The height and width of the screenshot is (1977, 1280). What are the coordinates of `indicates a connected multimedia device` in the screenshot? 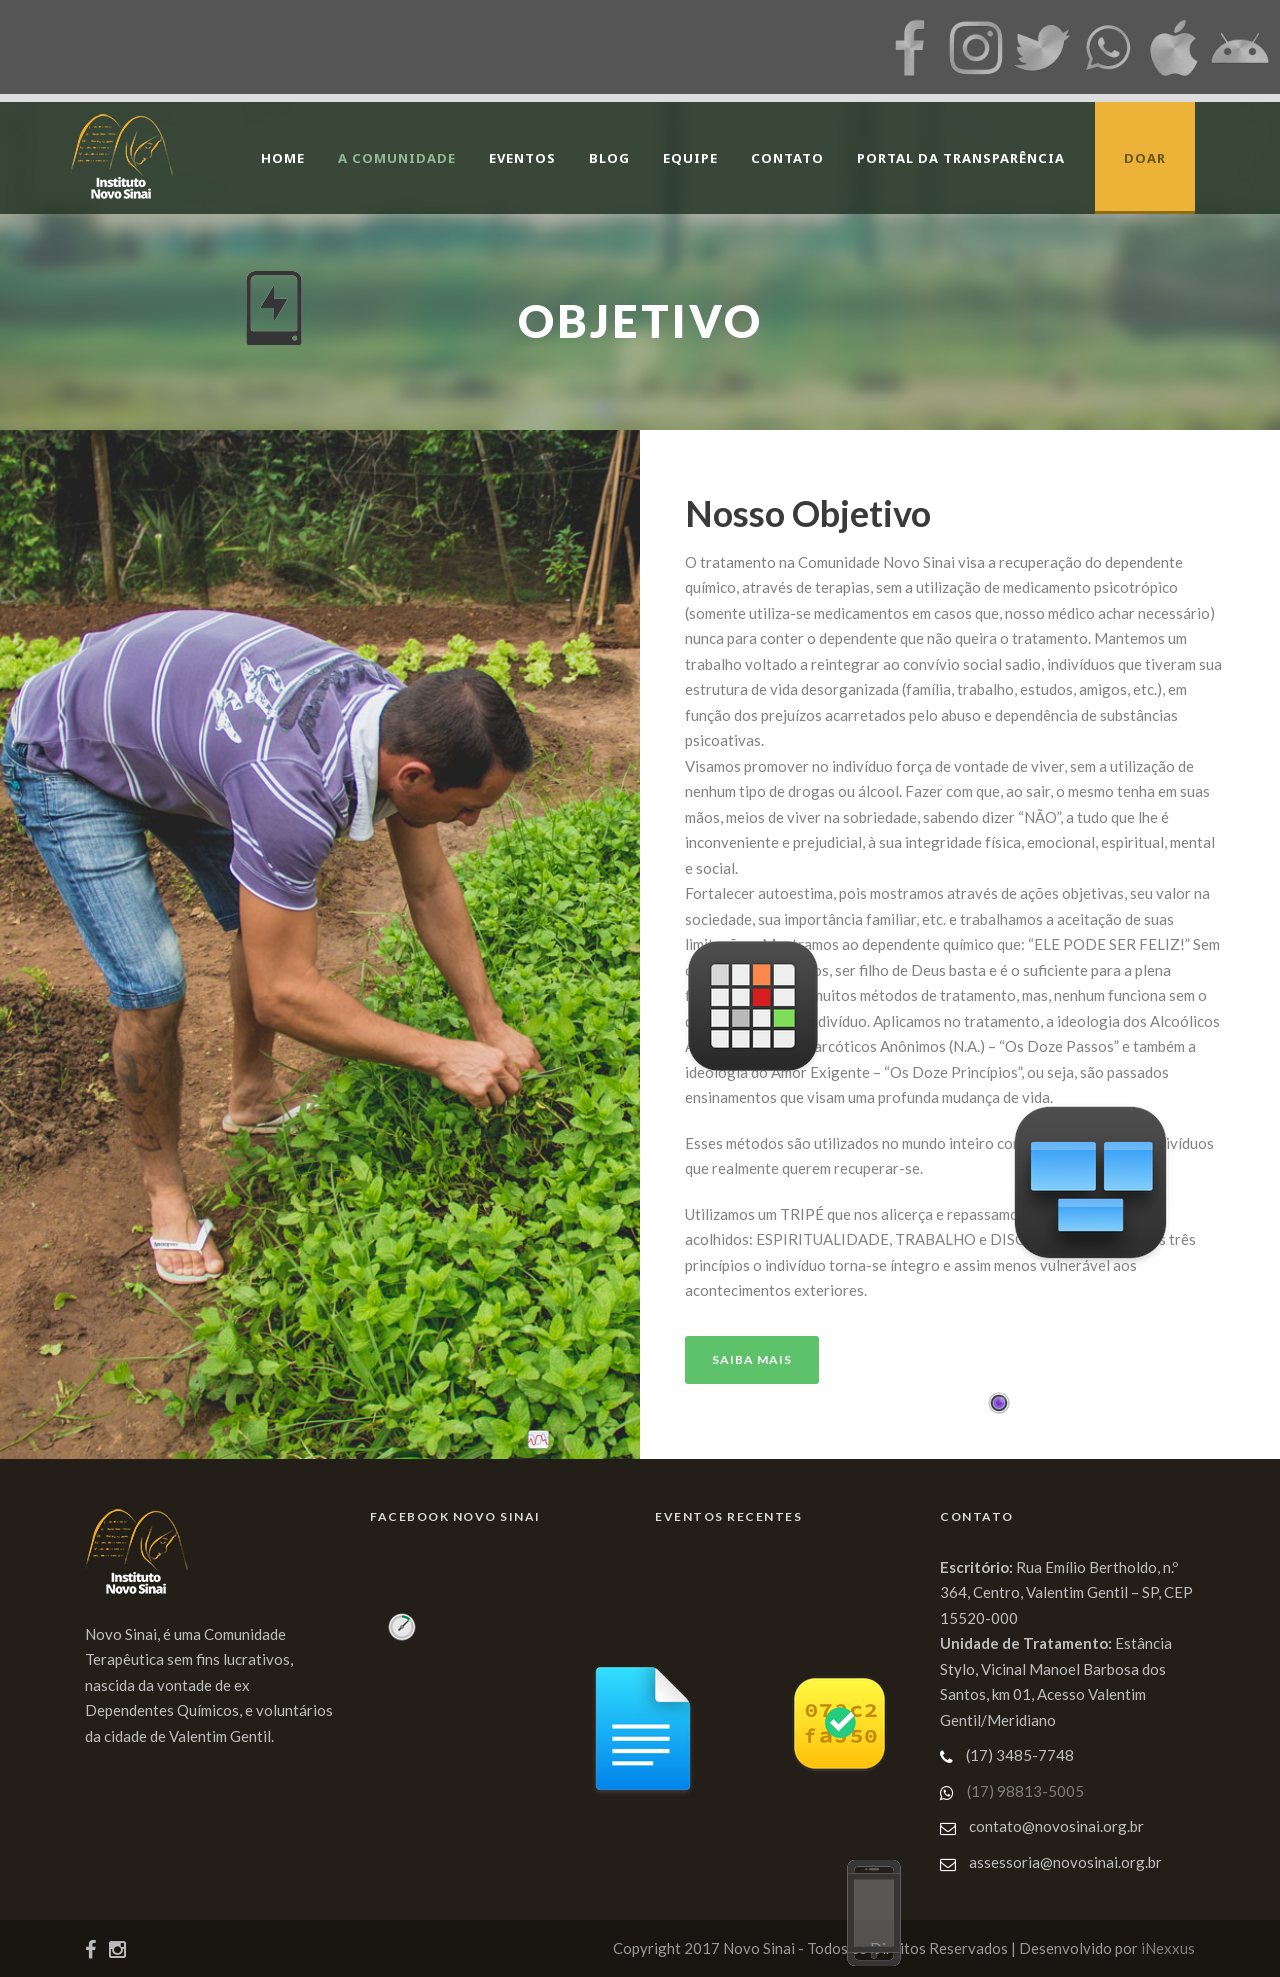 It's located at (874, 1913).